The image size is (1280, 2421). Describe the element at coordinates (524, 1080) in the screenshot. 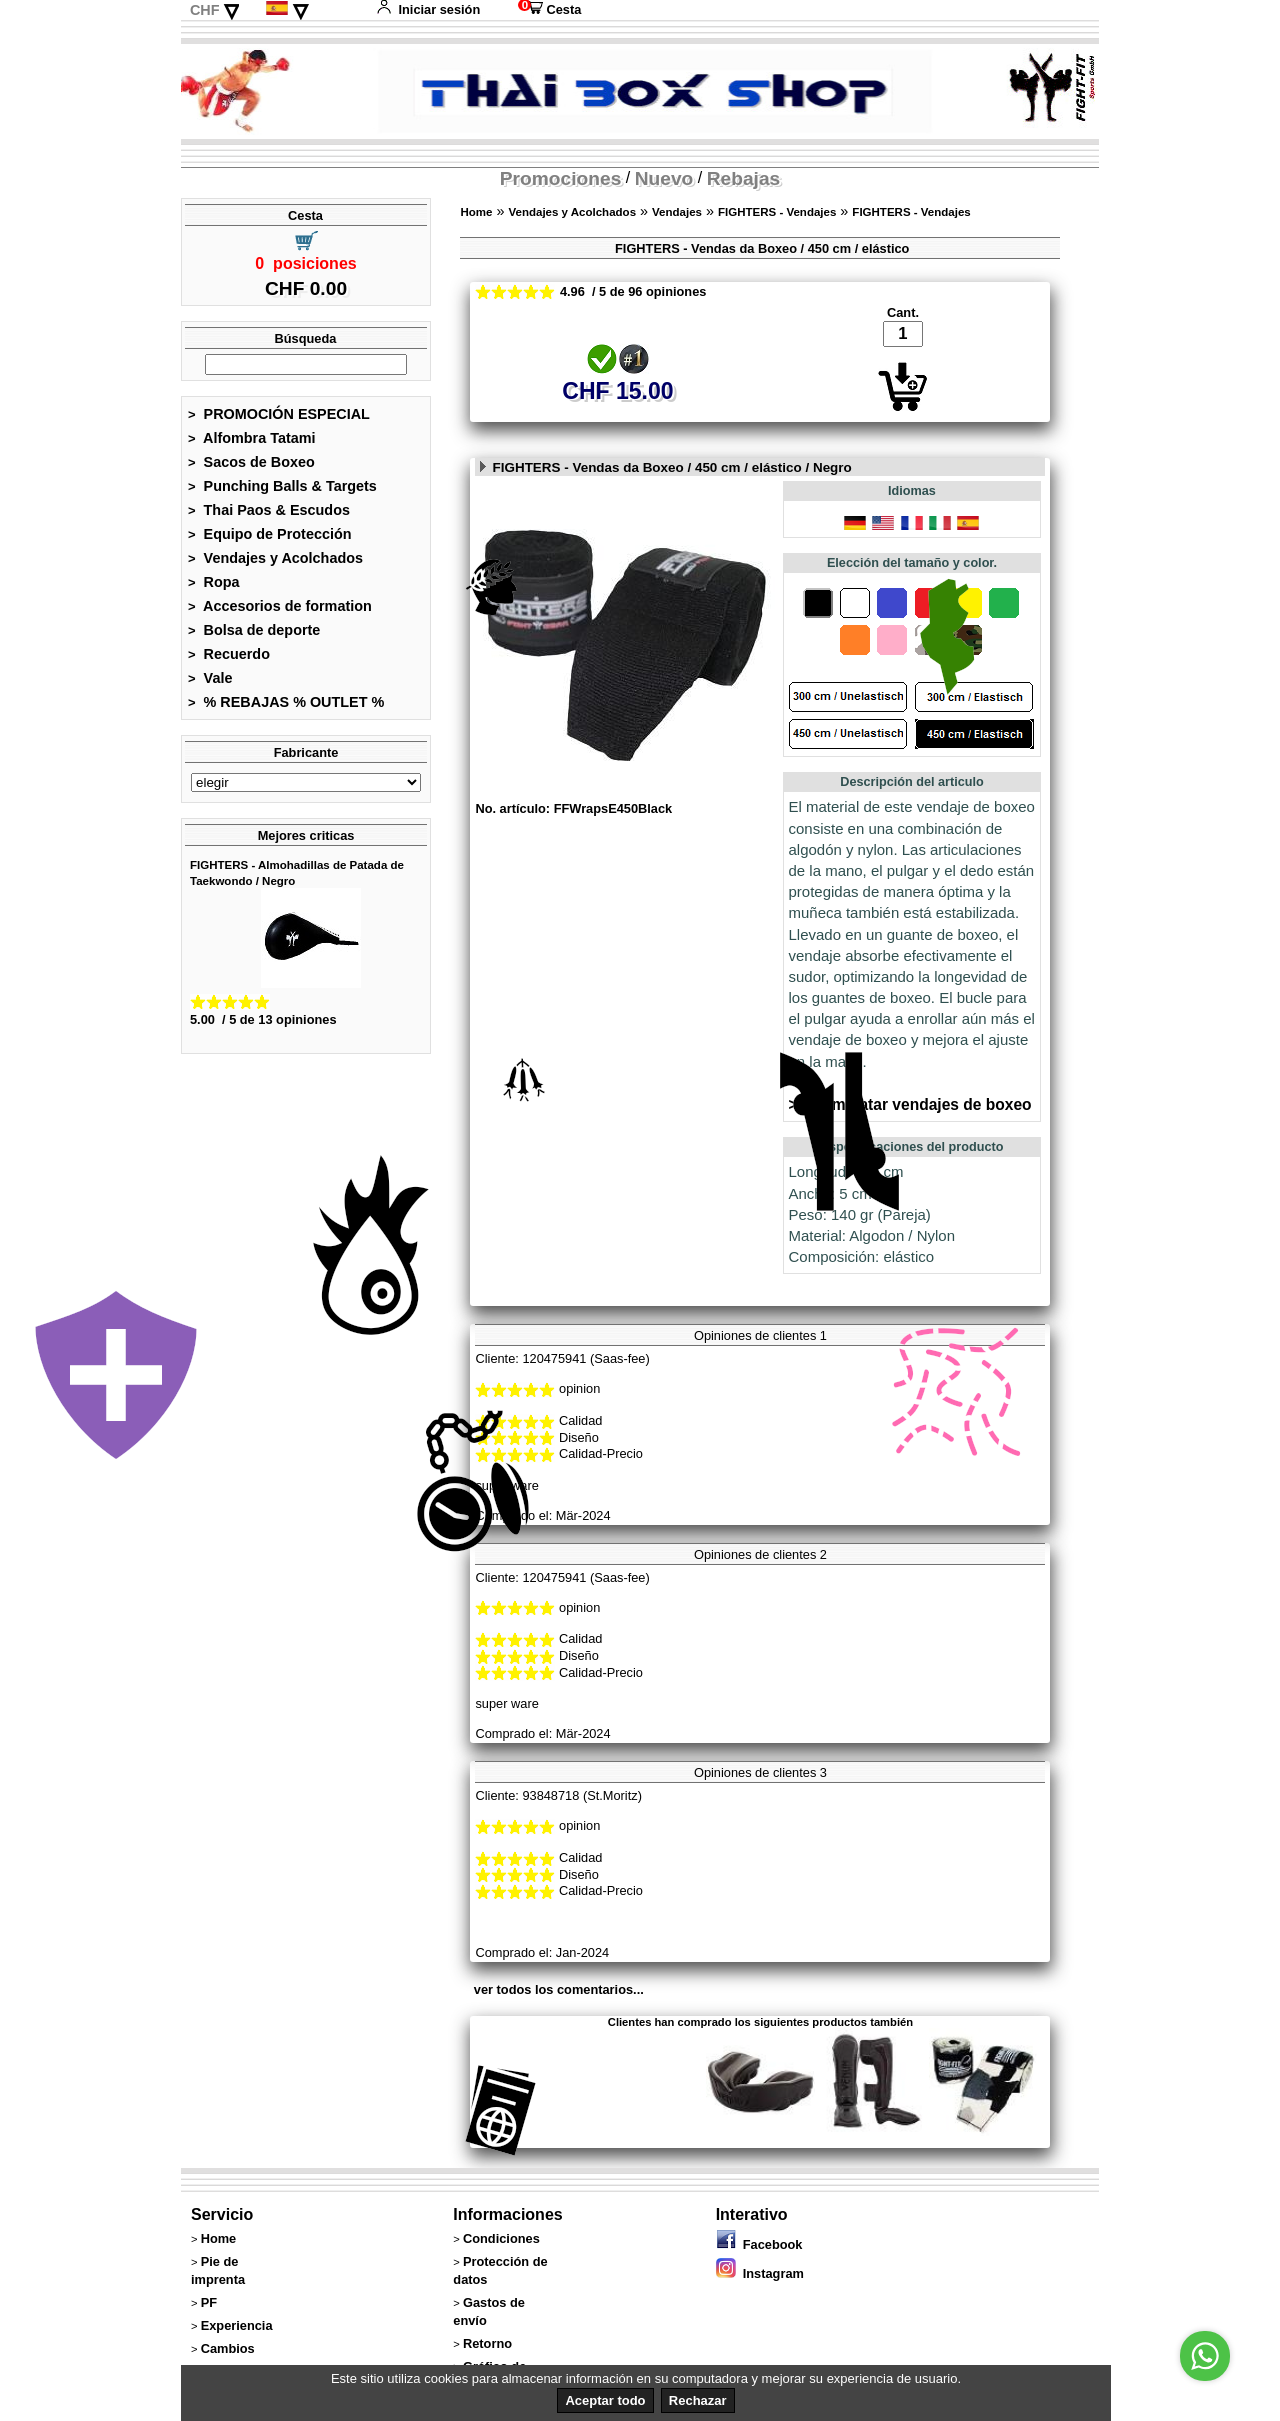

I see `cantua flower icon for botanical or nature-themed game element` at that location.